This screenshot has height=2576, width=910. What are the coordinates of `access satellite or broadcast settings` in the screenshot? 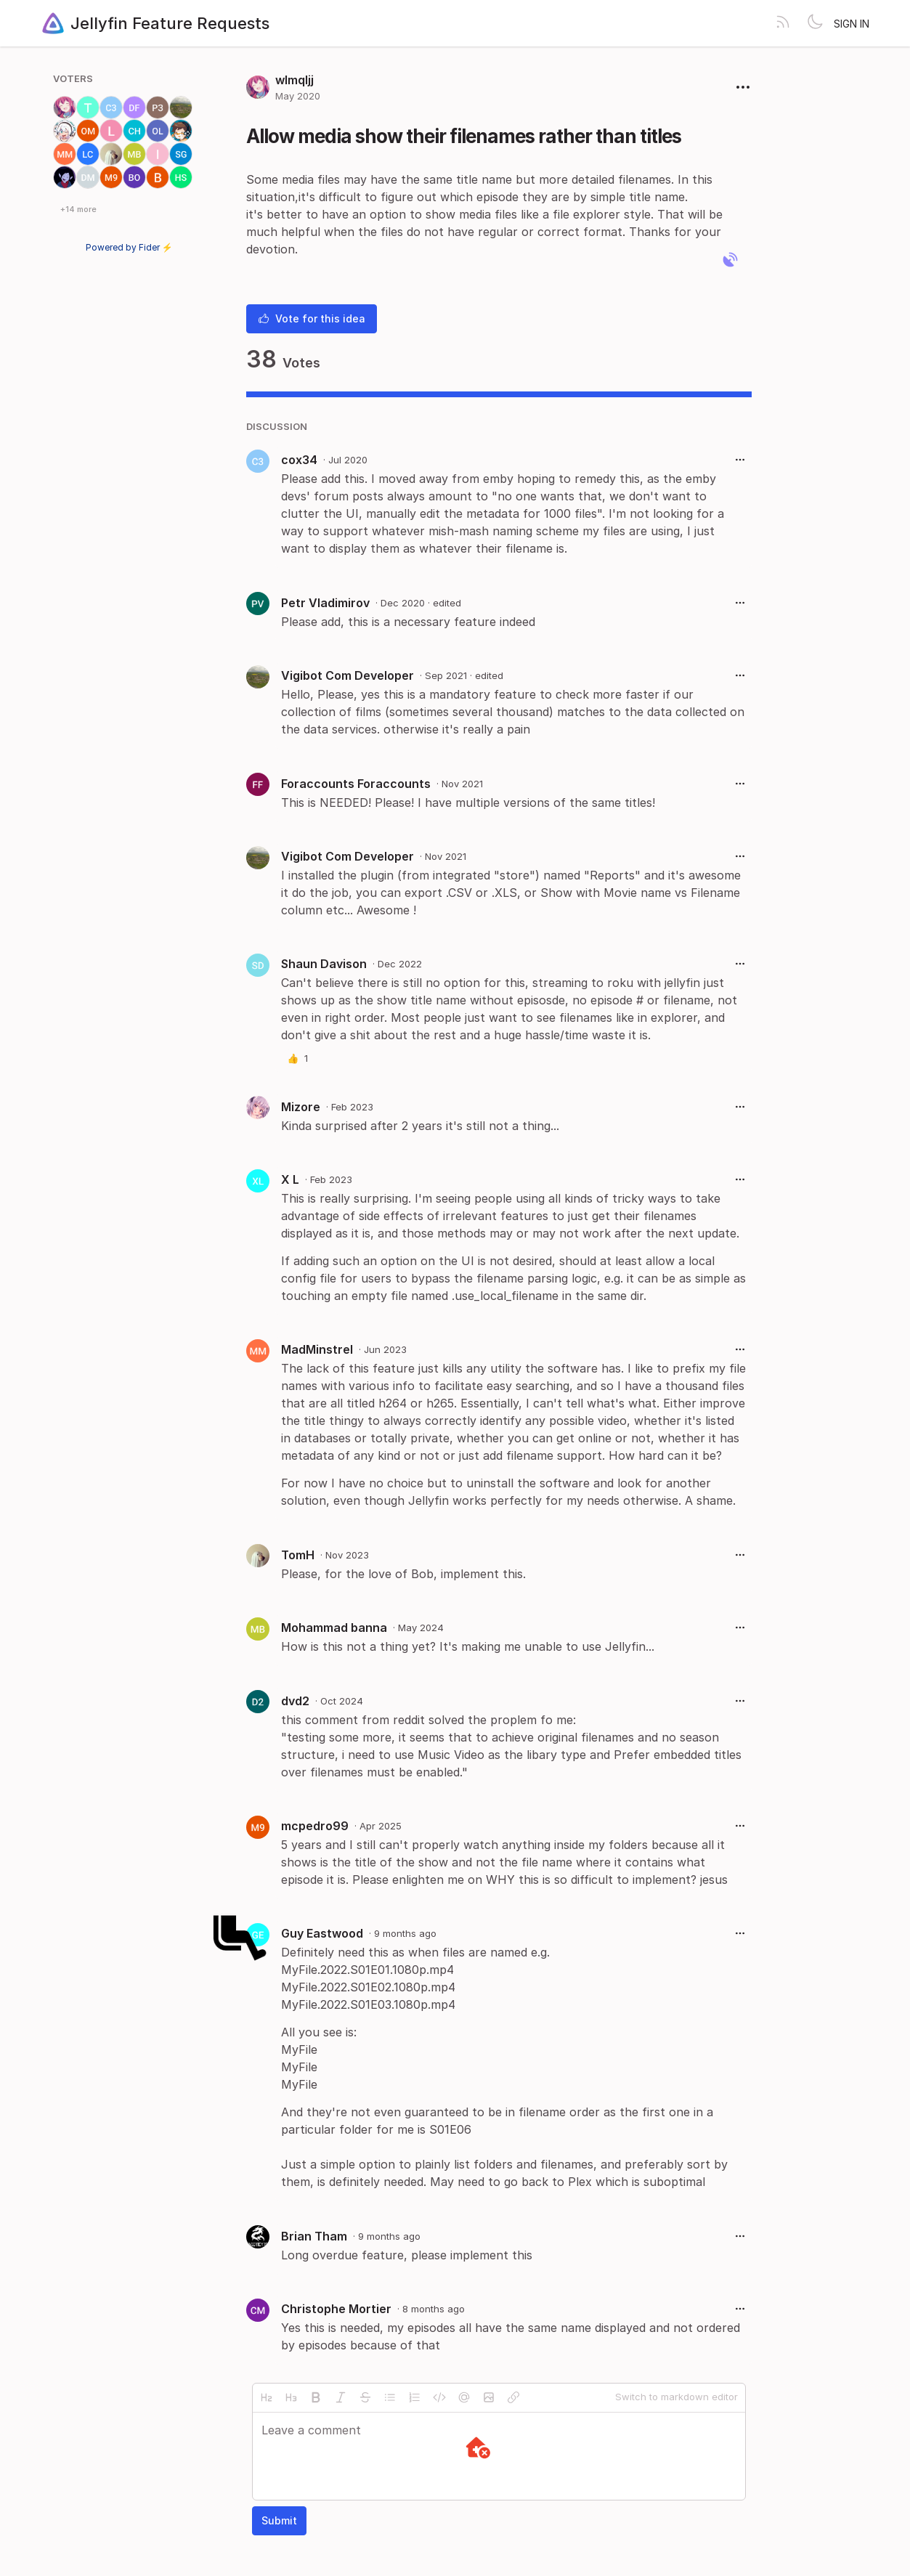 It's located at (730, 259).